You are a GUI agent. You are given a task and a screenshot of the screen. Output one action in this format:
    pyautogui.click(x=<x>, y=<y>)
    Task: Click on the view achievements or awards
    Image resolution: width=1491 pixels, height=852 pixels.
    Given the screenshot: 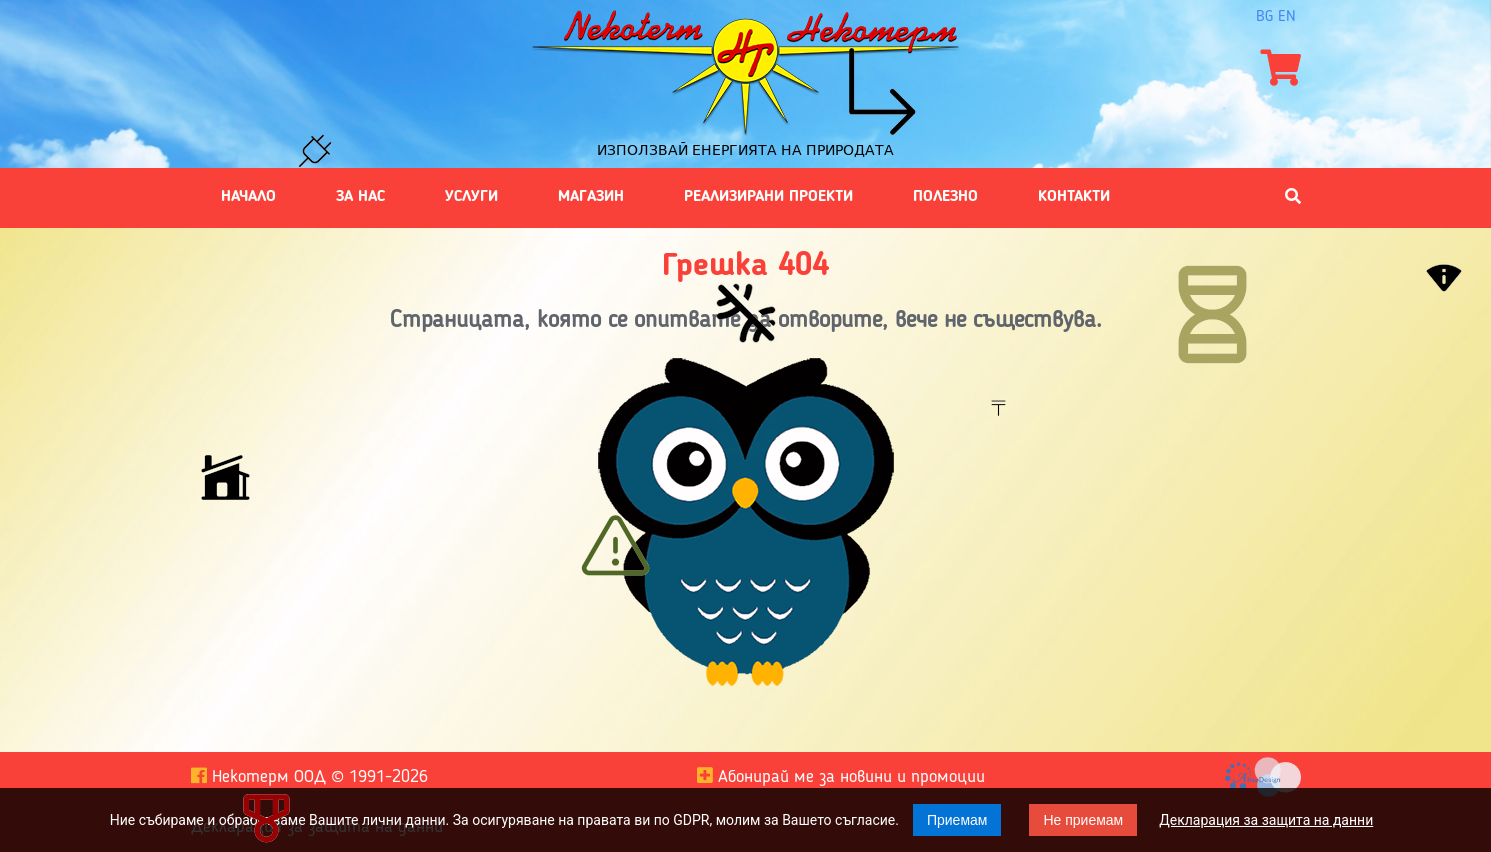 What is the action you would take?
    pyautogui.click(x=266, y=815)
    